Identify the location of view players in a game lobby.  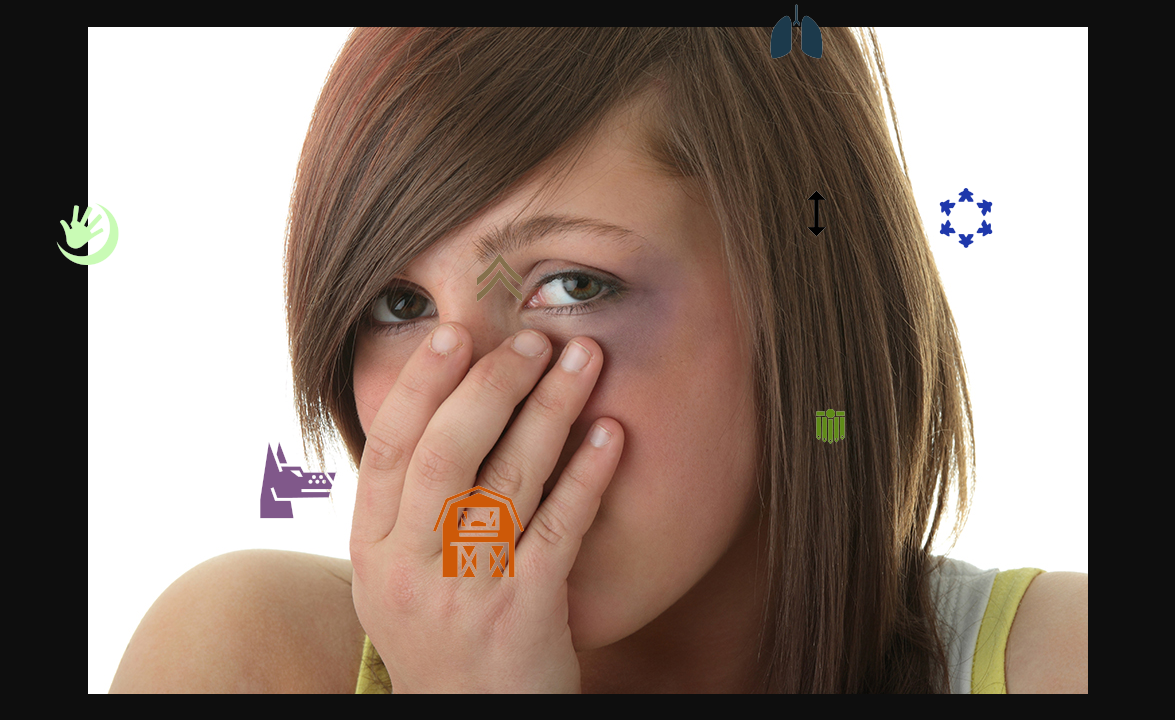
(966, 218).